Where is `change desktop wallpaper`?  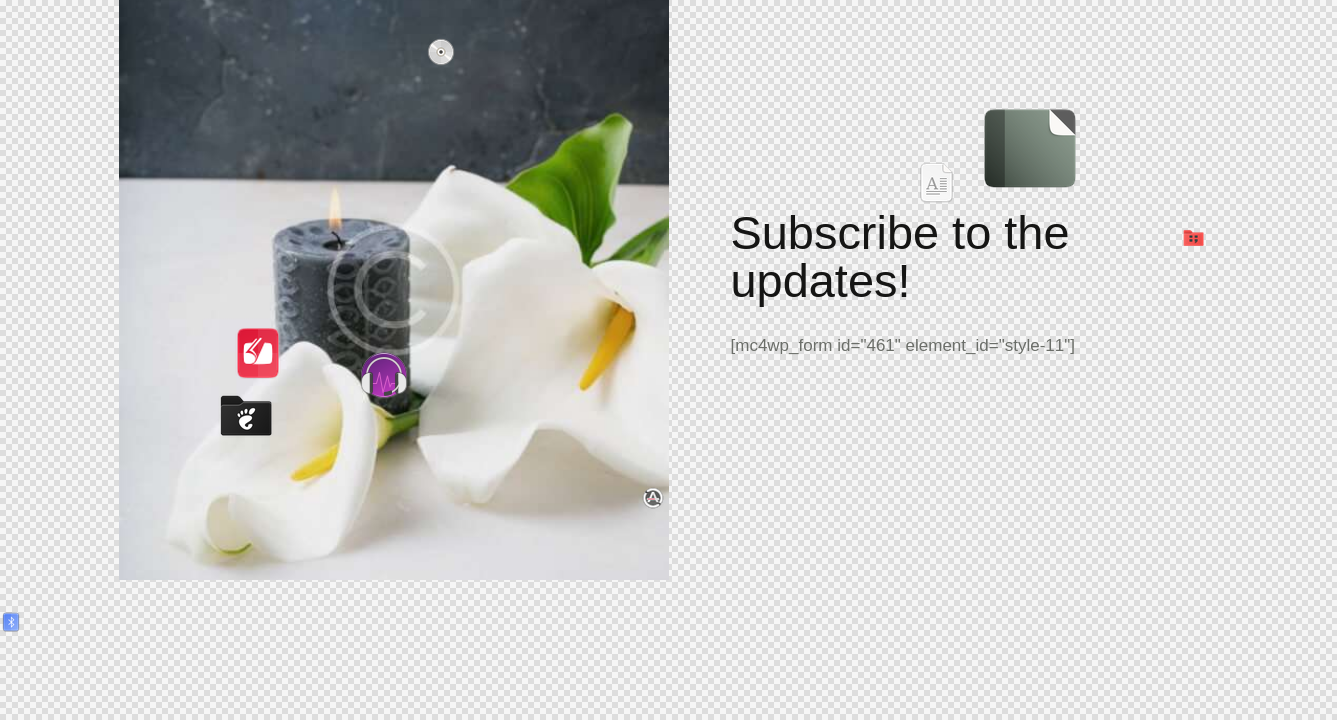 change desktop wallpaper is located at coordinates (1030, 145).